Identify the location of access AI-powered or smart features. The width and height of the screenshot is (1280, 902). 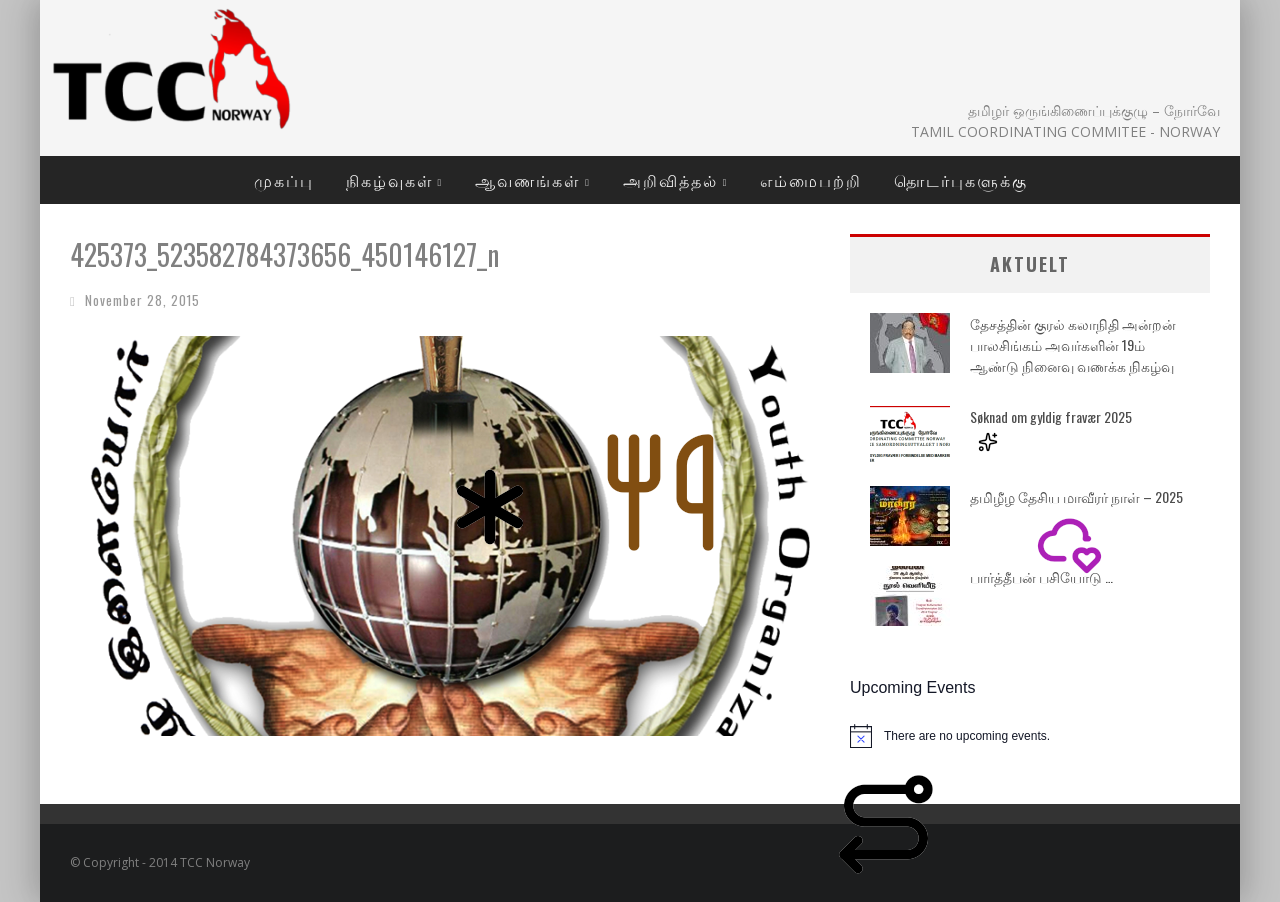
(988, 442).